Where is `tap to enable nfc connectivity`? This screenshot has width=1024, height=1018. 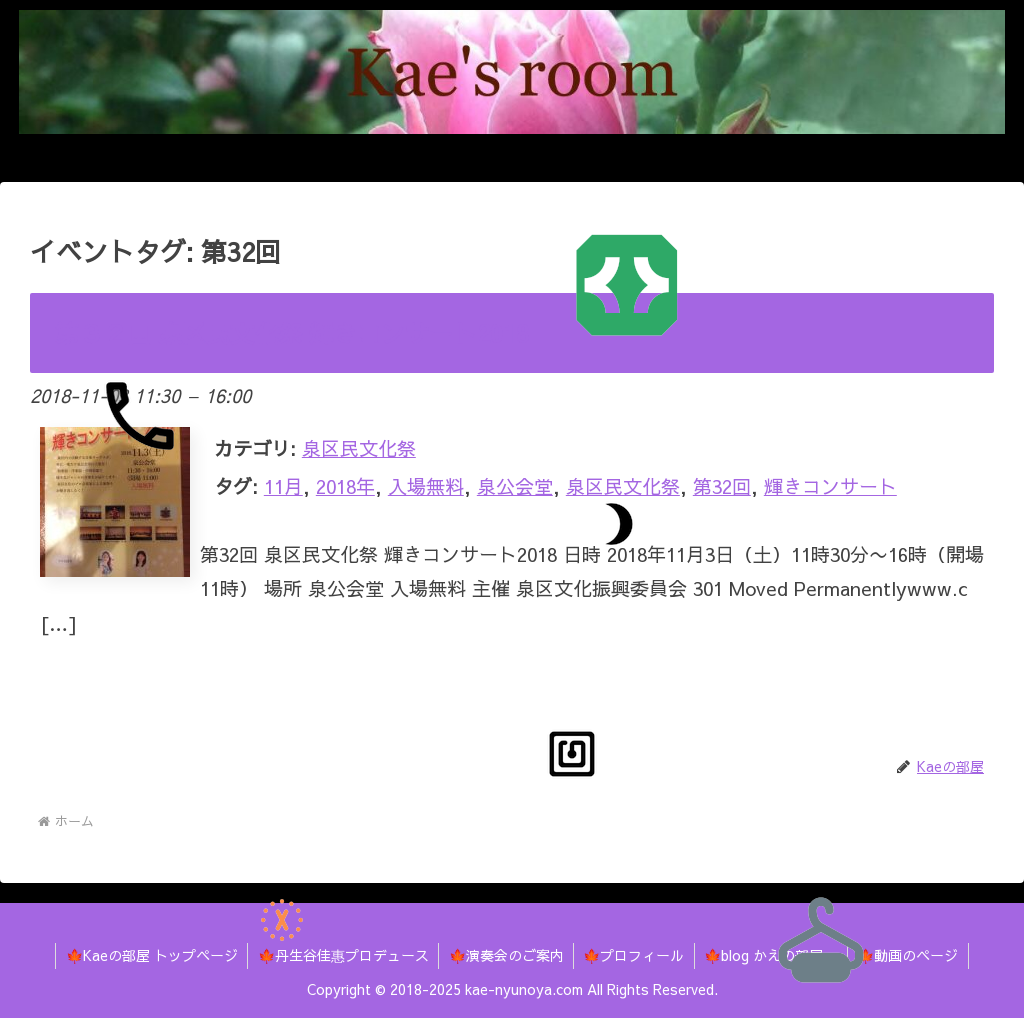 tap to enable nfc connectivity is located at coordinates (572, 754).